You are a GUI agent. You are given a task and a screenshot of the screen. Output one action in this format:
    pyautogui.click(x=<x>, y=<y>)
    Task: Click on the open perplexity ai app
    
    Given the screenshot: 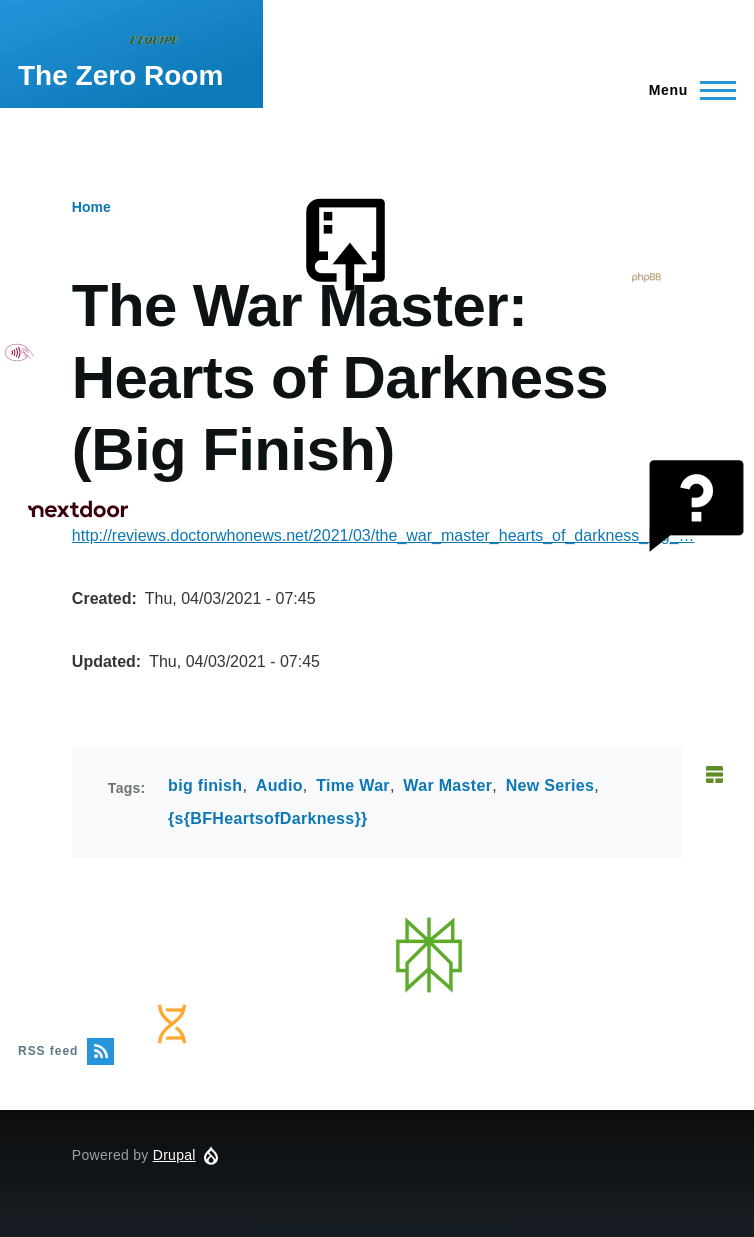 What is the action you would take?
    pyautogui.click(x=429, y=955)
    